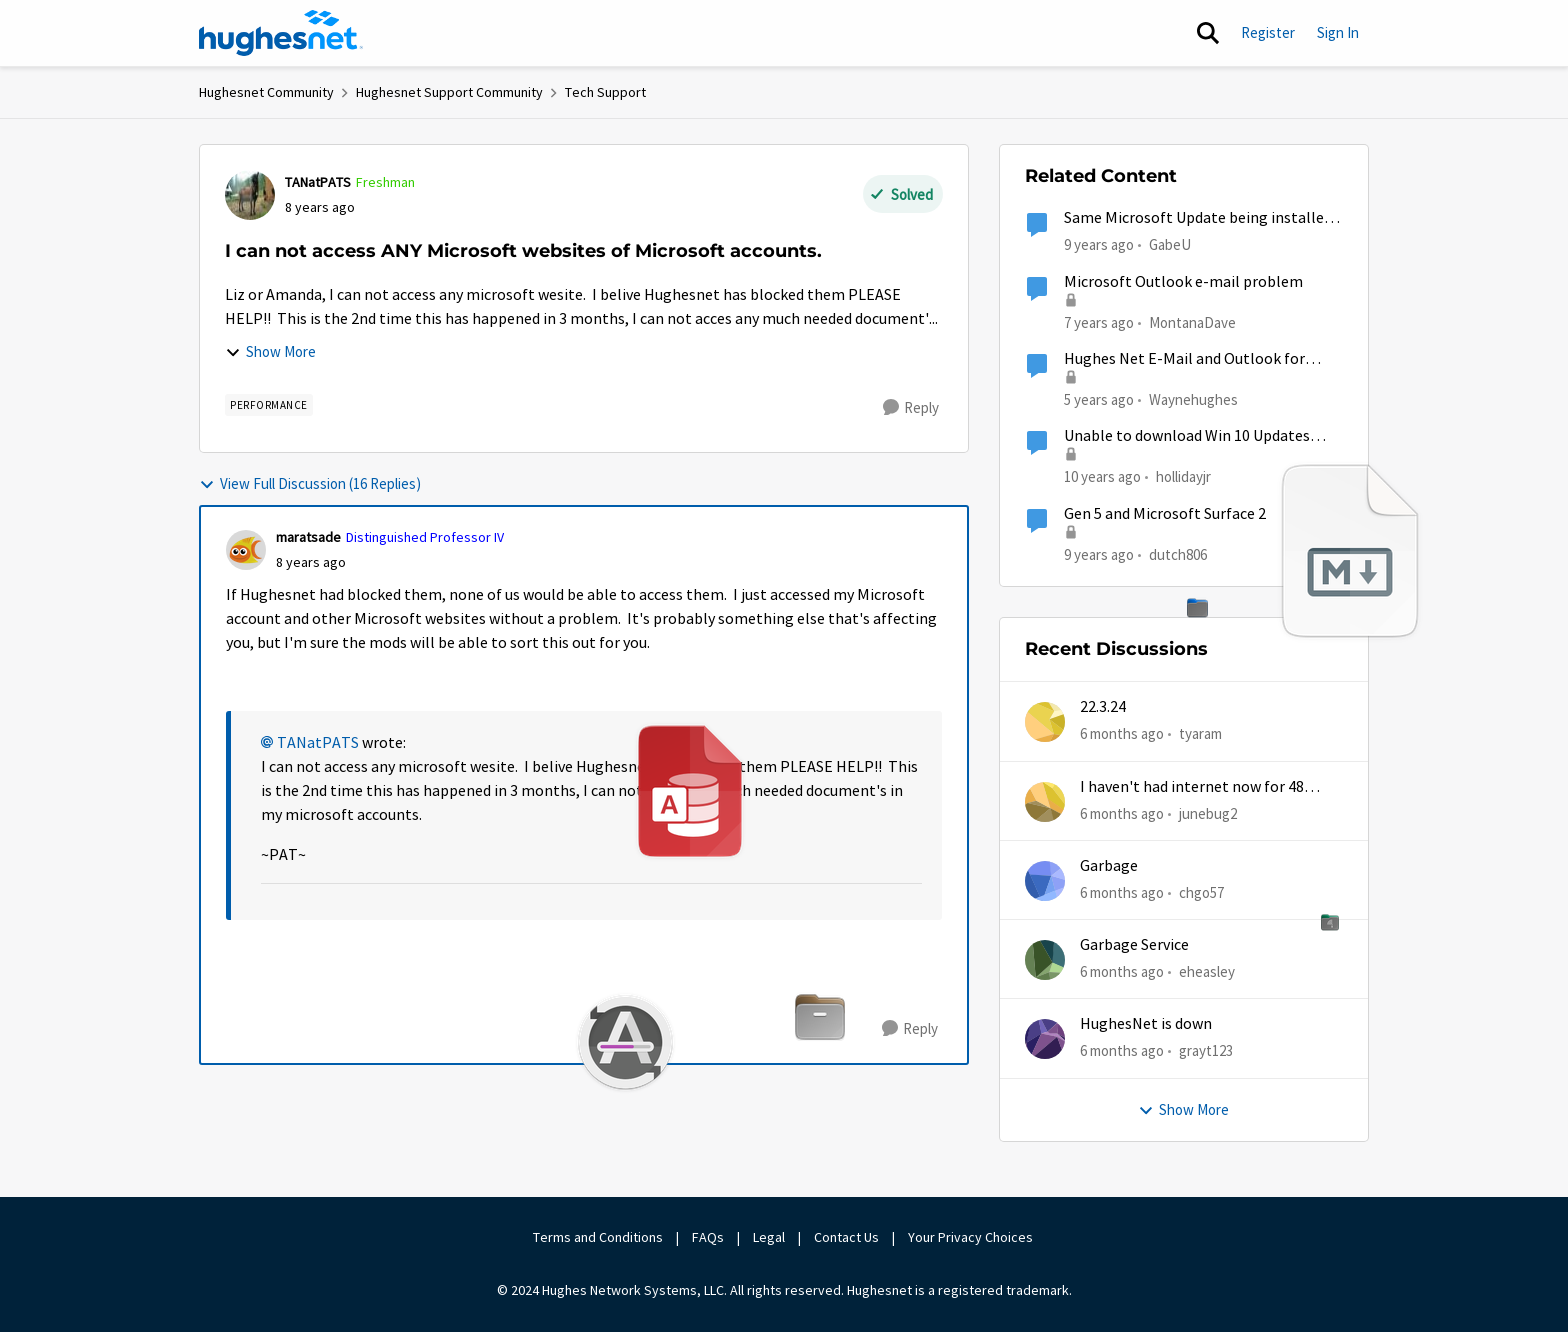 The height and width of the screenshot is (1332, 1568). What do you see at coordinates (1330, 922) in the screenshot?
I see `open insync cloud sync folder` at bounding box center [1330, 922].